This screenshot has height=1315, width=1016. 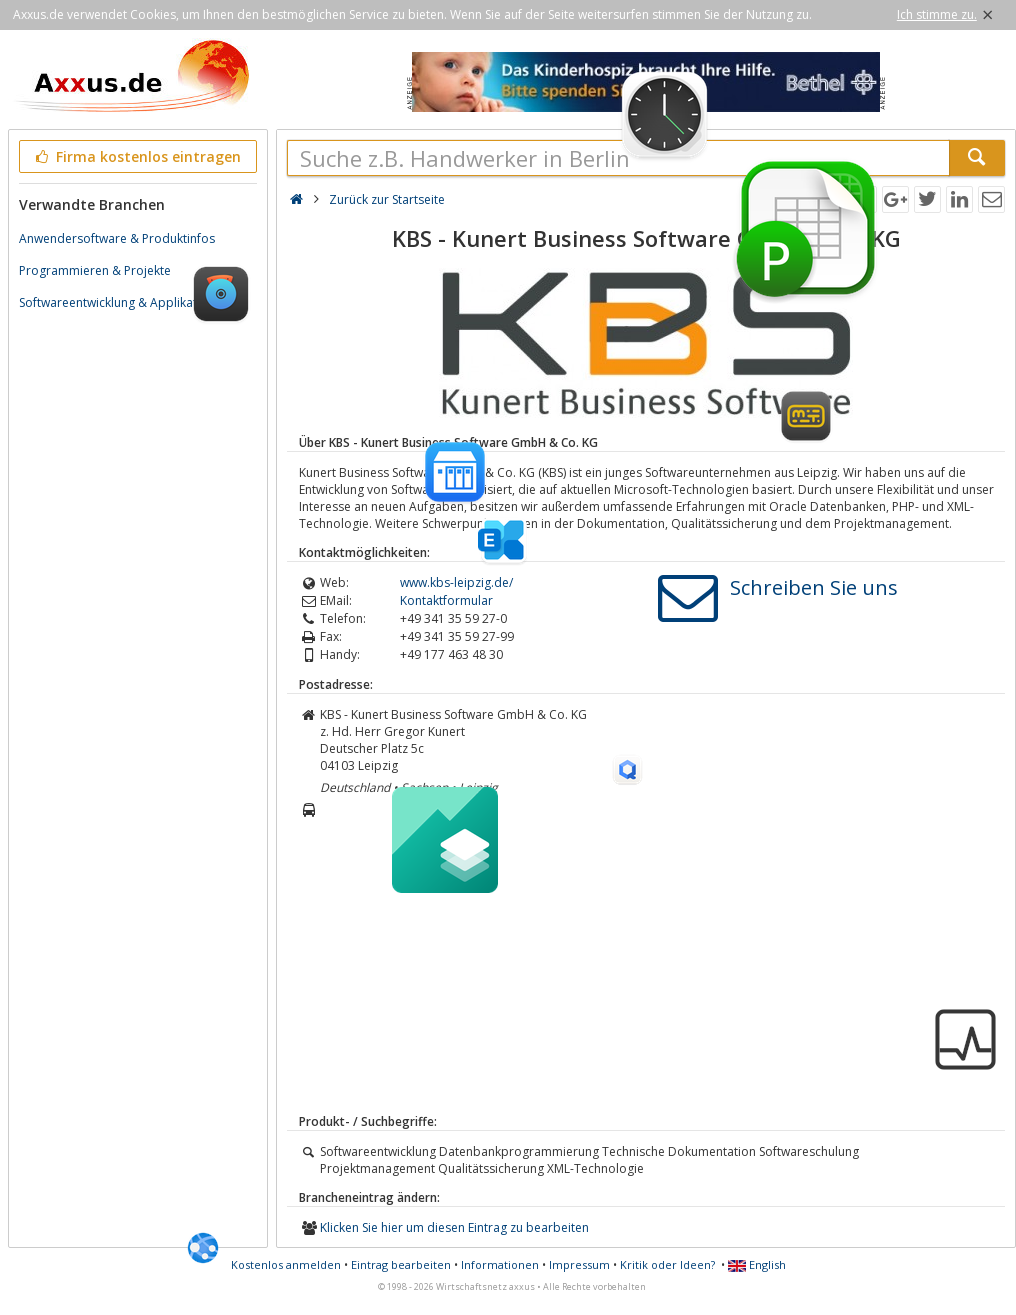 What do you see at coordinates (627, 769) in the screenshot?
I see `open qubes os application` at bounding box center [627, 769].